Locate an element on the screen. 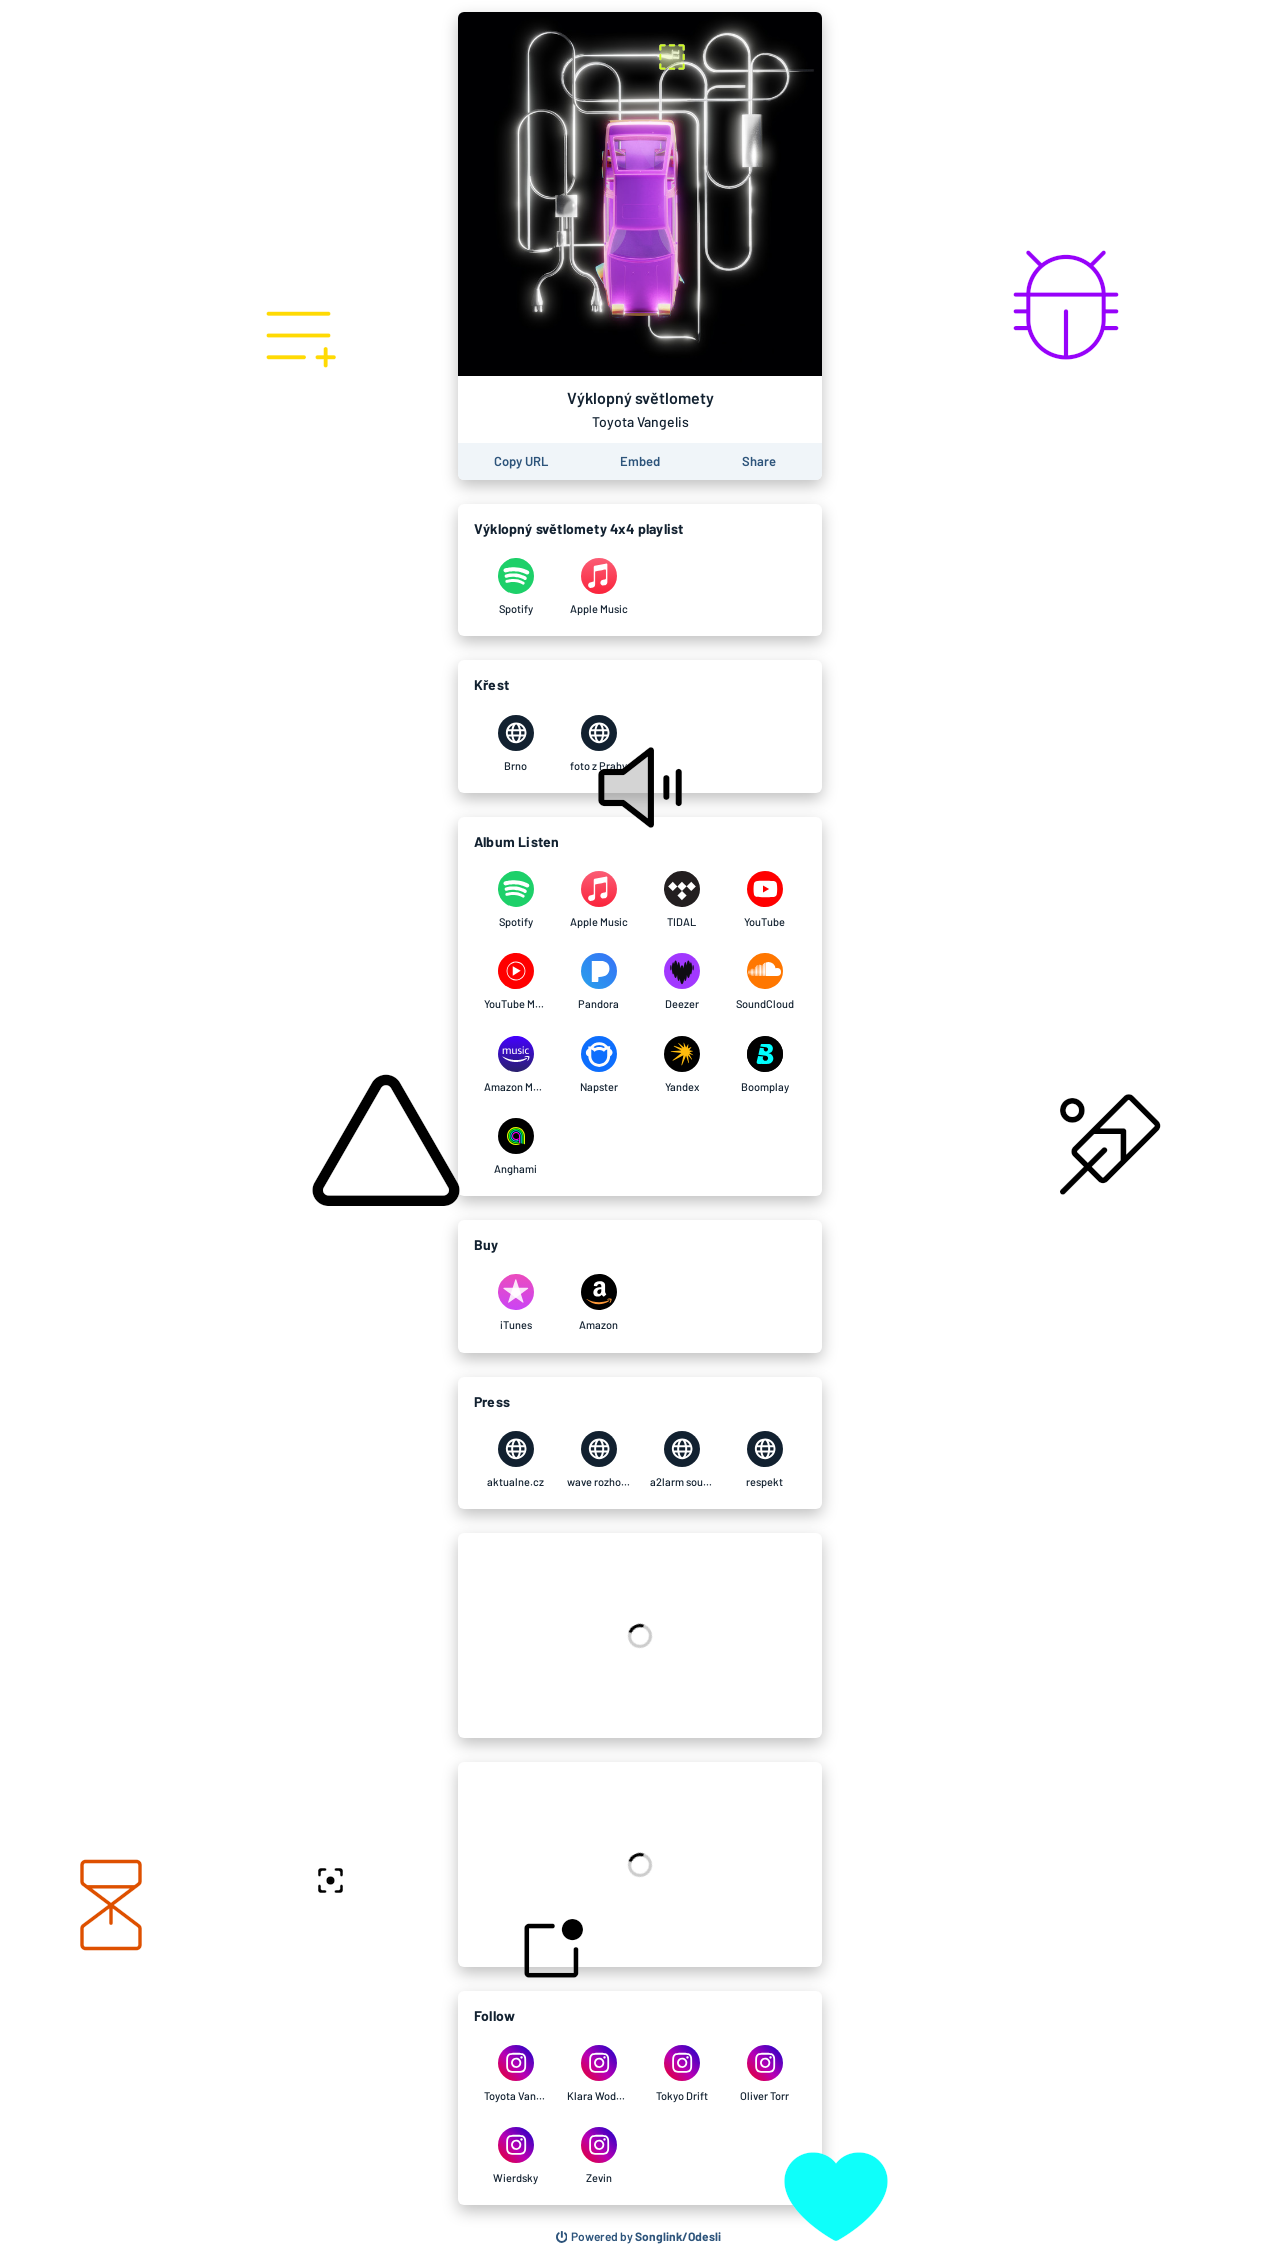  report a bug or issue is located at coordinates (1066, 303).